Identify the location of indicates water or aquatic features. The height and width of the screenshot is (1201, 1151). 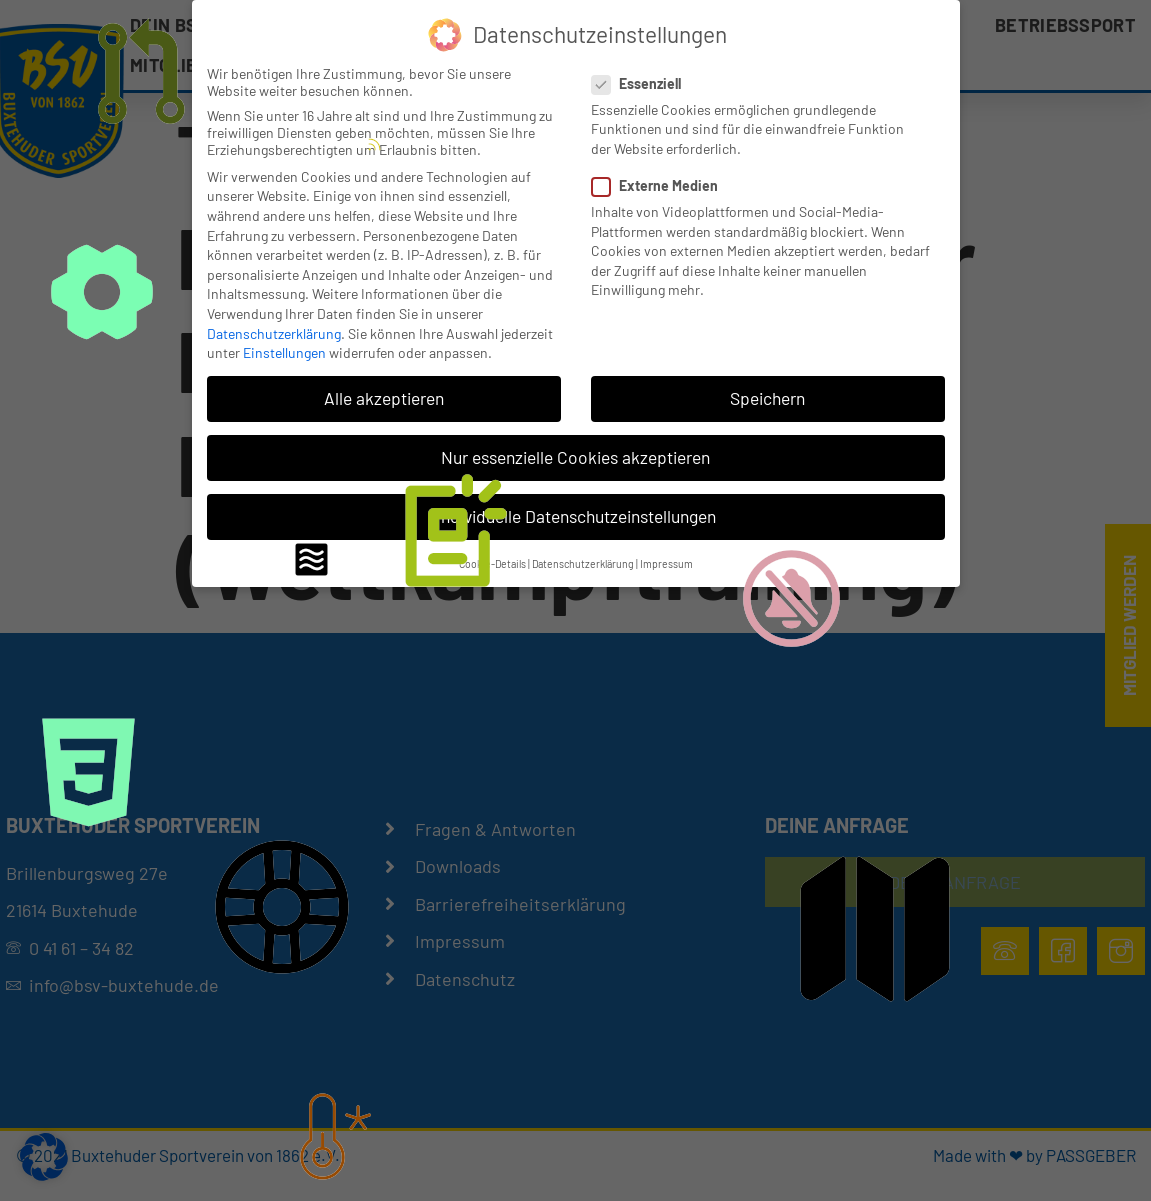
(311, 559).